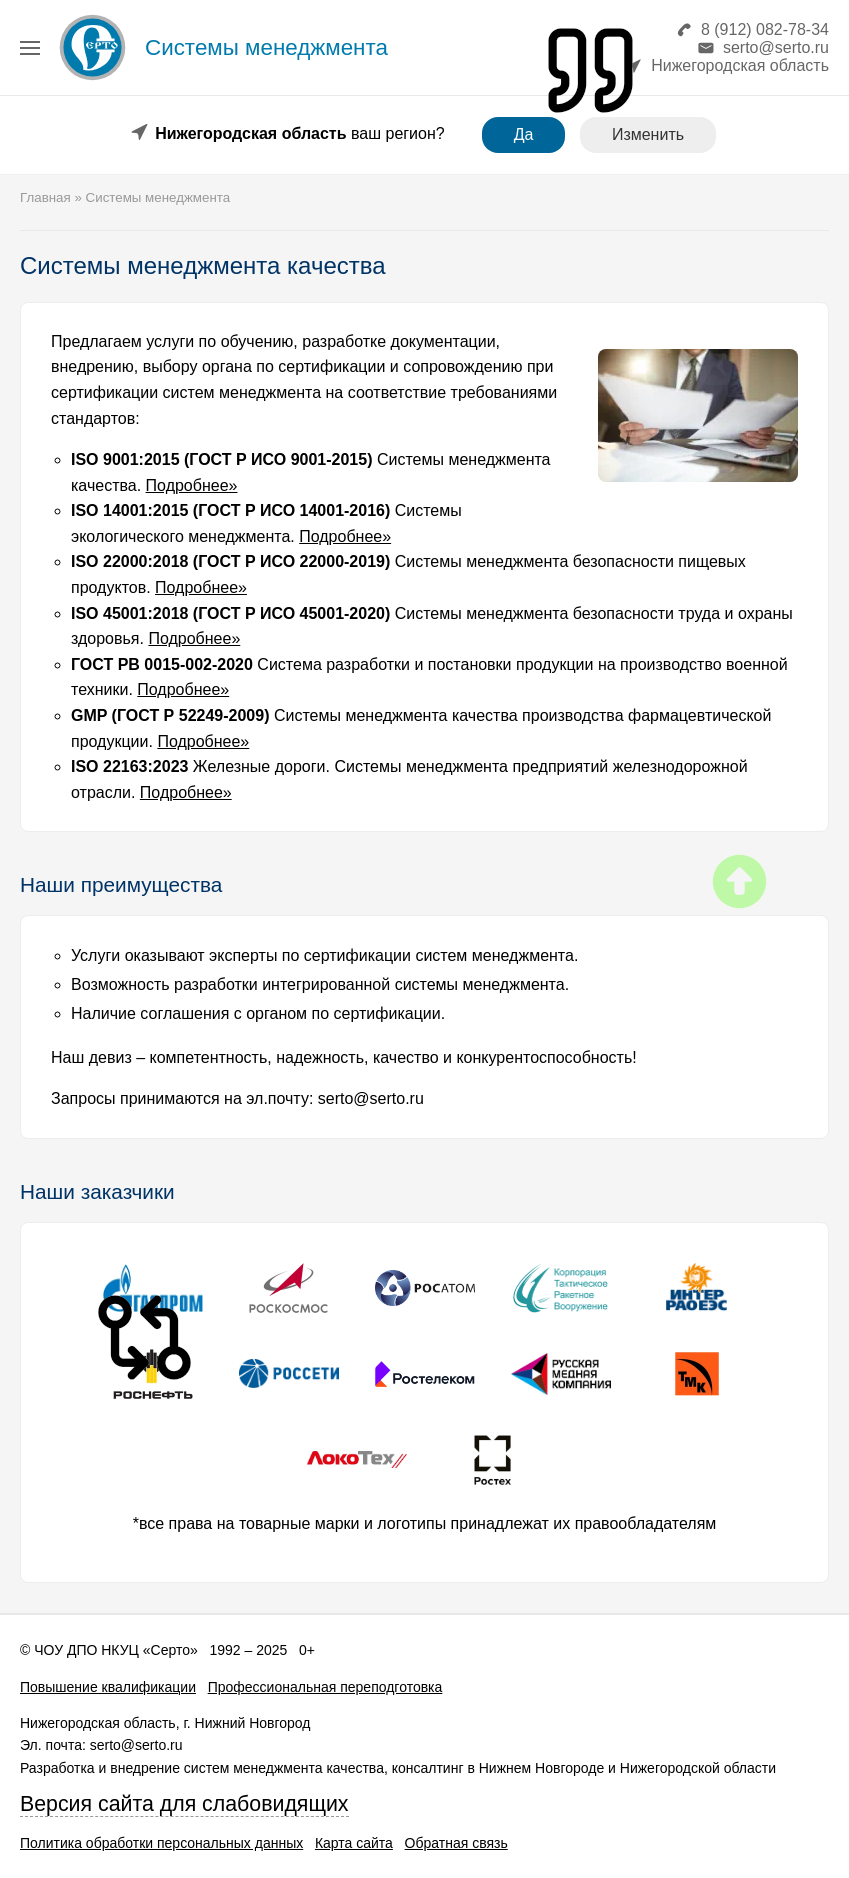 The height and width of the screenshot is (1878, 849). Describe the element at coordinates (144, 1337) in the screenshot. I see `compare branches in version control` at that location.